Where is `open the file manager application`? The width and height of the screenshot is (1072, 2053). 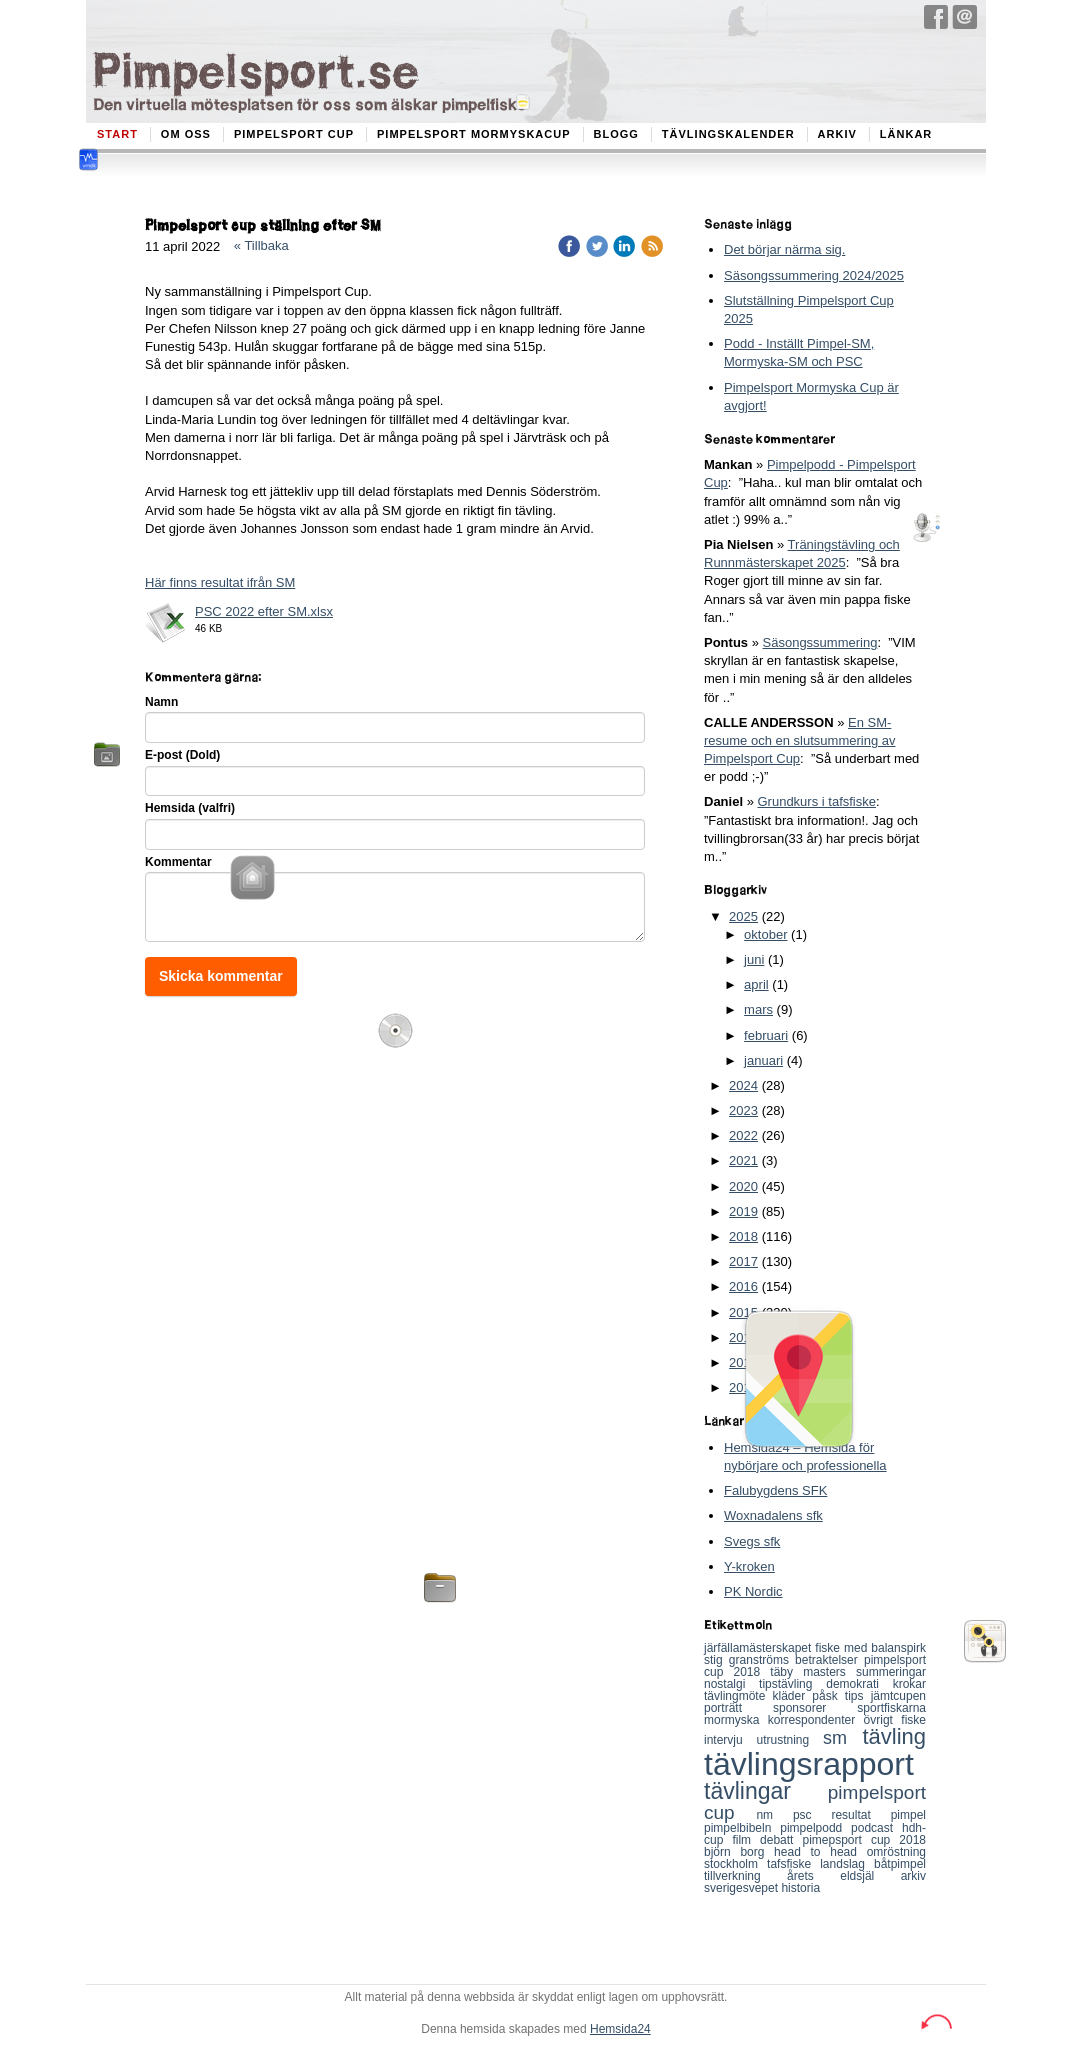 open the file manager application is located at coordinates (440, 1587).